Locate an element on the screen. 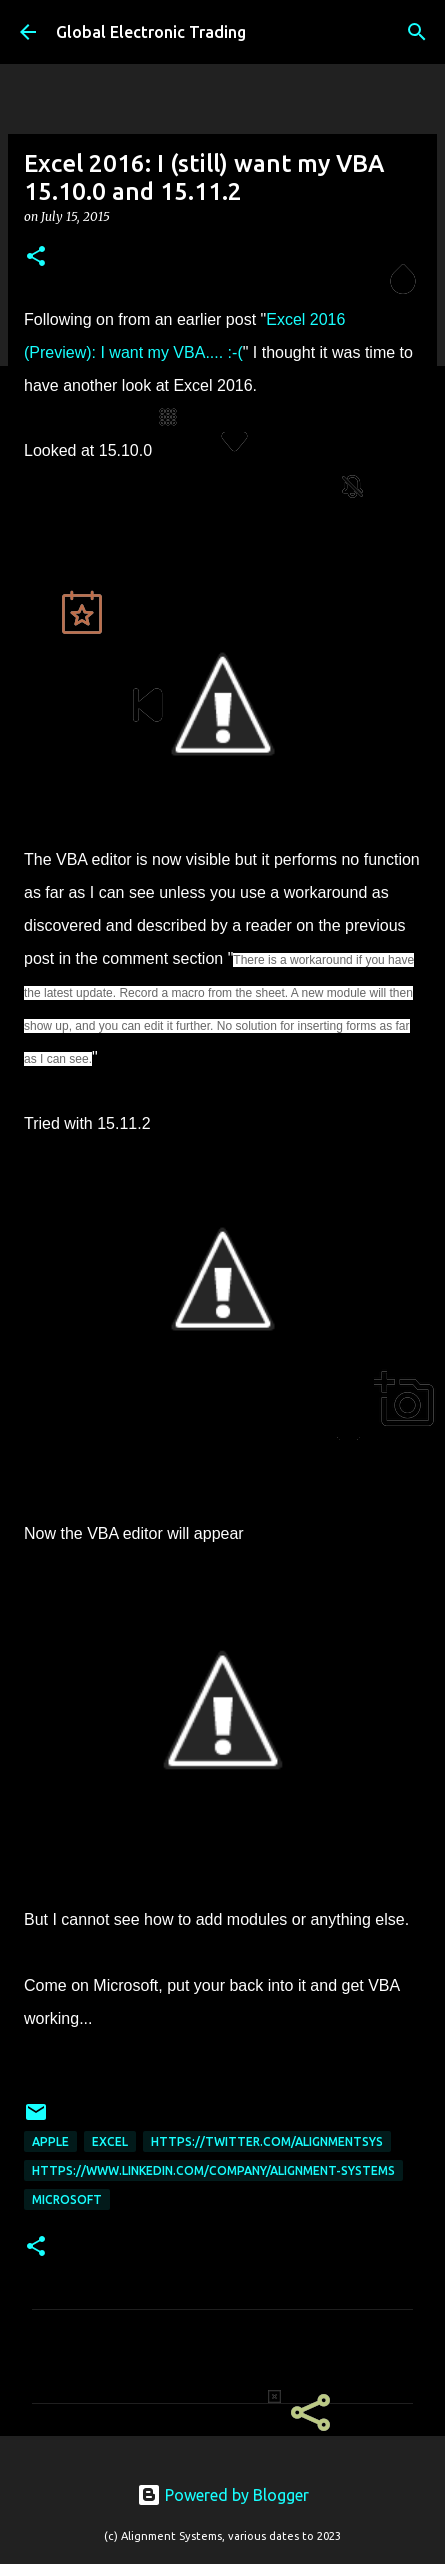 The width and height of the screenshot is (445, 2564). share this content with others is located at coordinates (311, 2412).